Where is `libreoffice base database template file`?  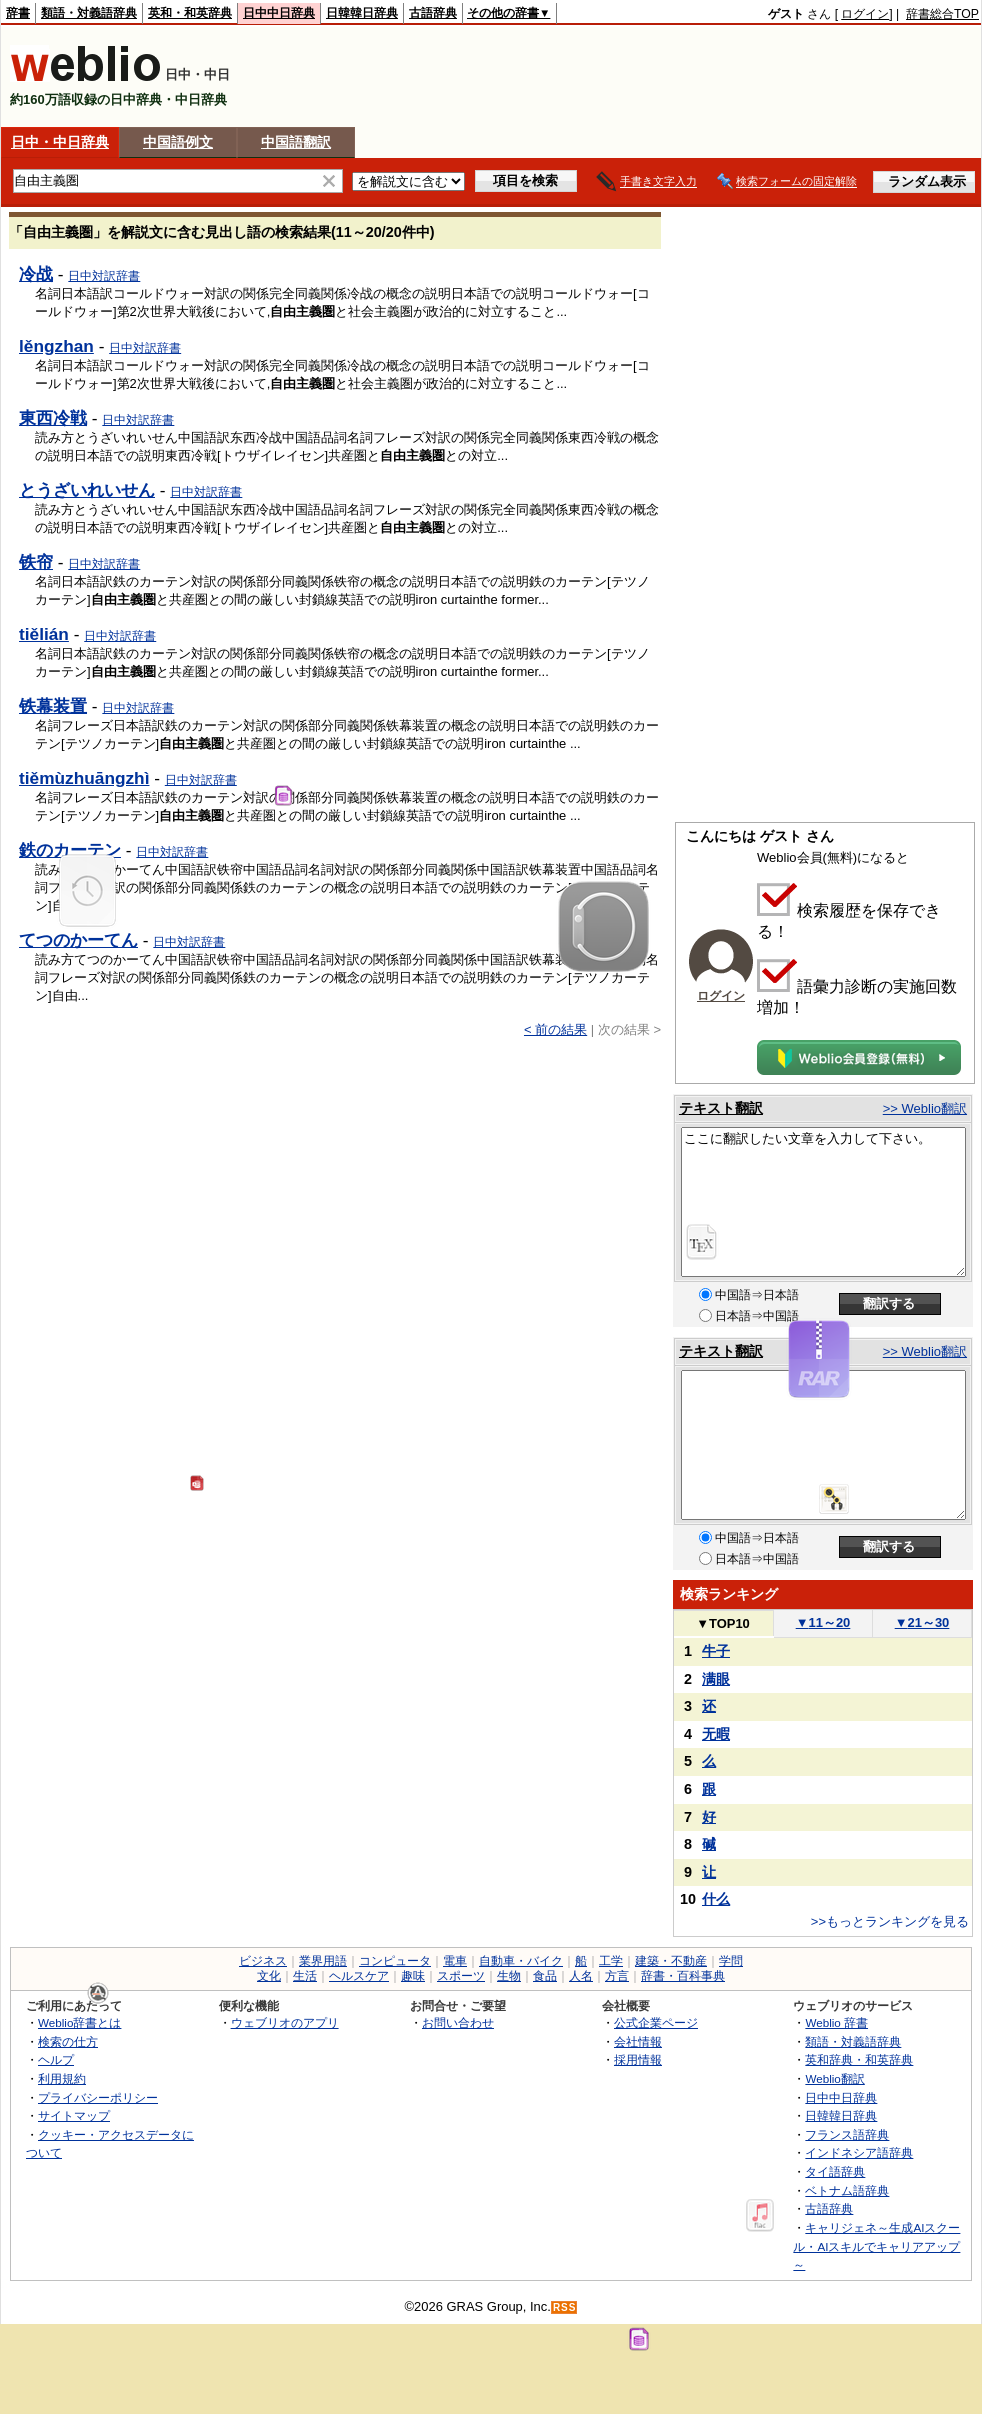
libreoffice base database template file is located at coordinates (639, 2339).